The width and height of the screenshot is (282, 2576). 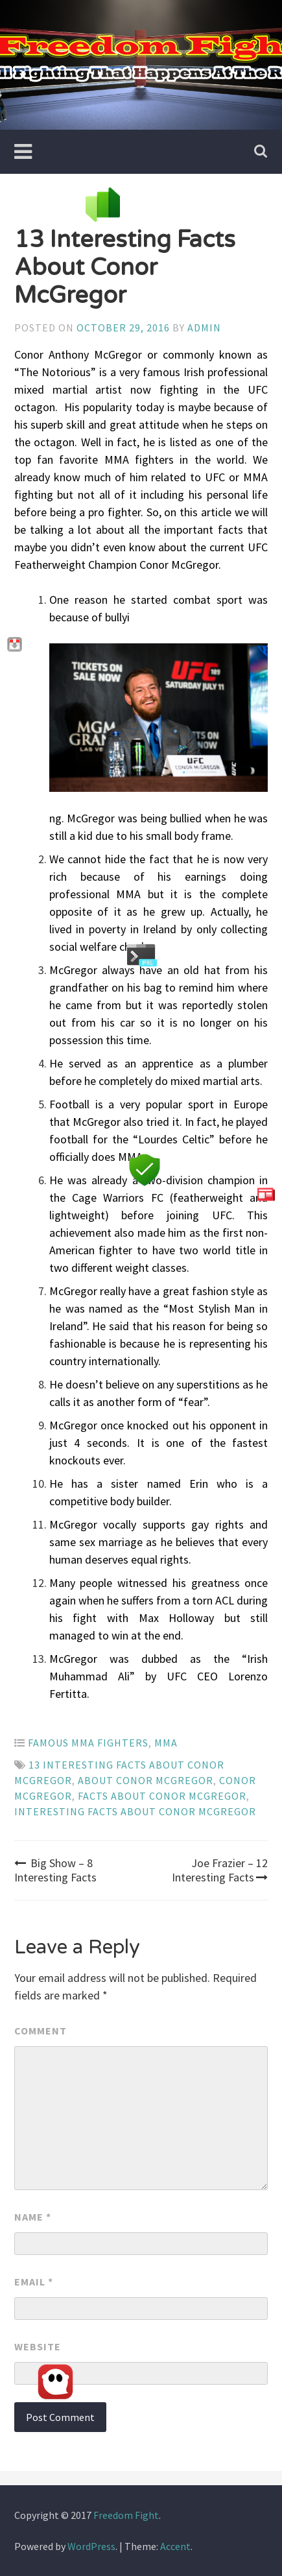 I want to click on open Transmission BitTorrent client, so click(x=14, y=644).